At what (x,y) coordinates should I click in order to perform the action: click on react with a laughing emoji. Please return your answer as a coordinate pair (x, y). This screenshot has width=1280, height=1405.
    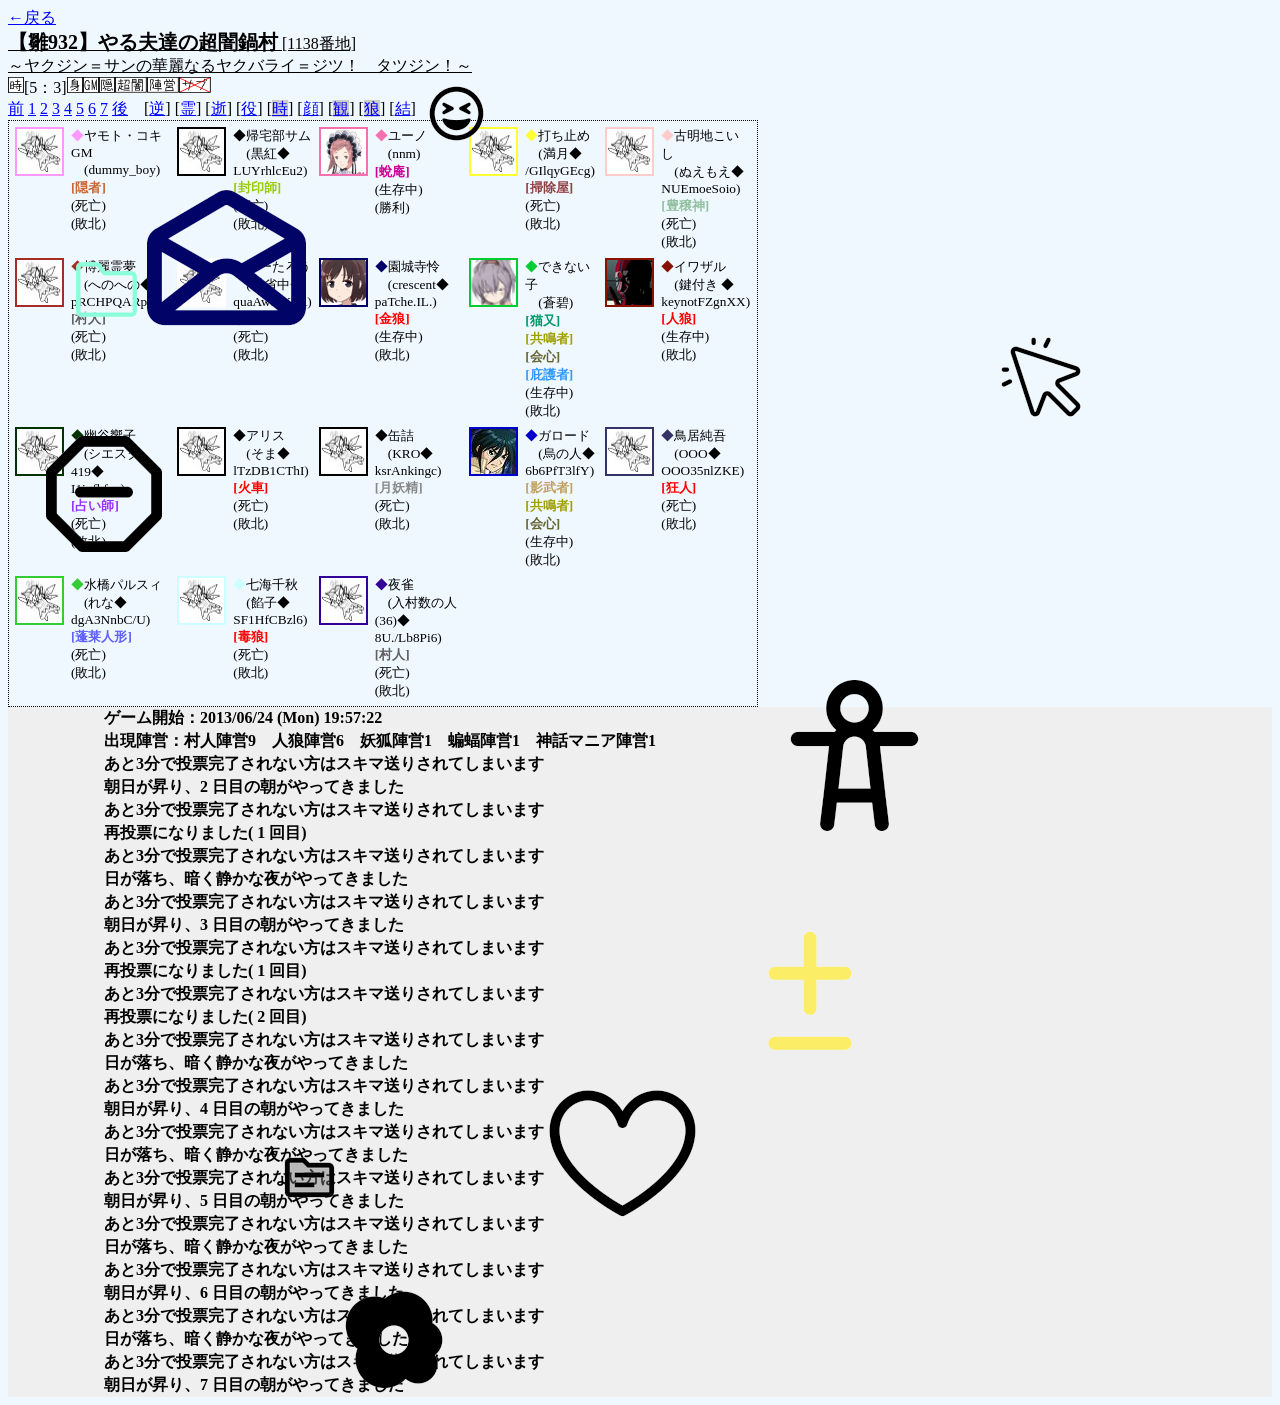
    Looking at the image, I should click on (456, 113).